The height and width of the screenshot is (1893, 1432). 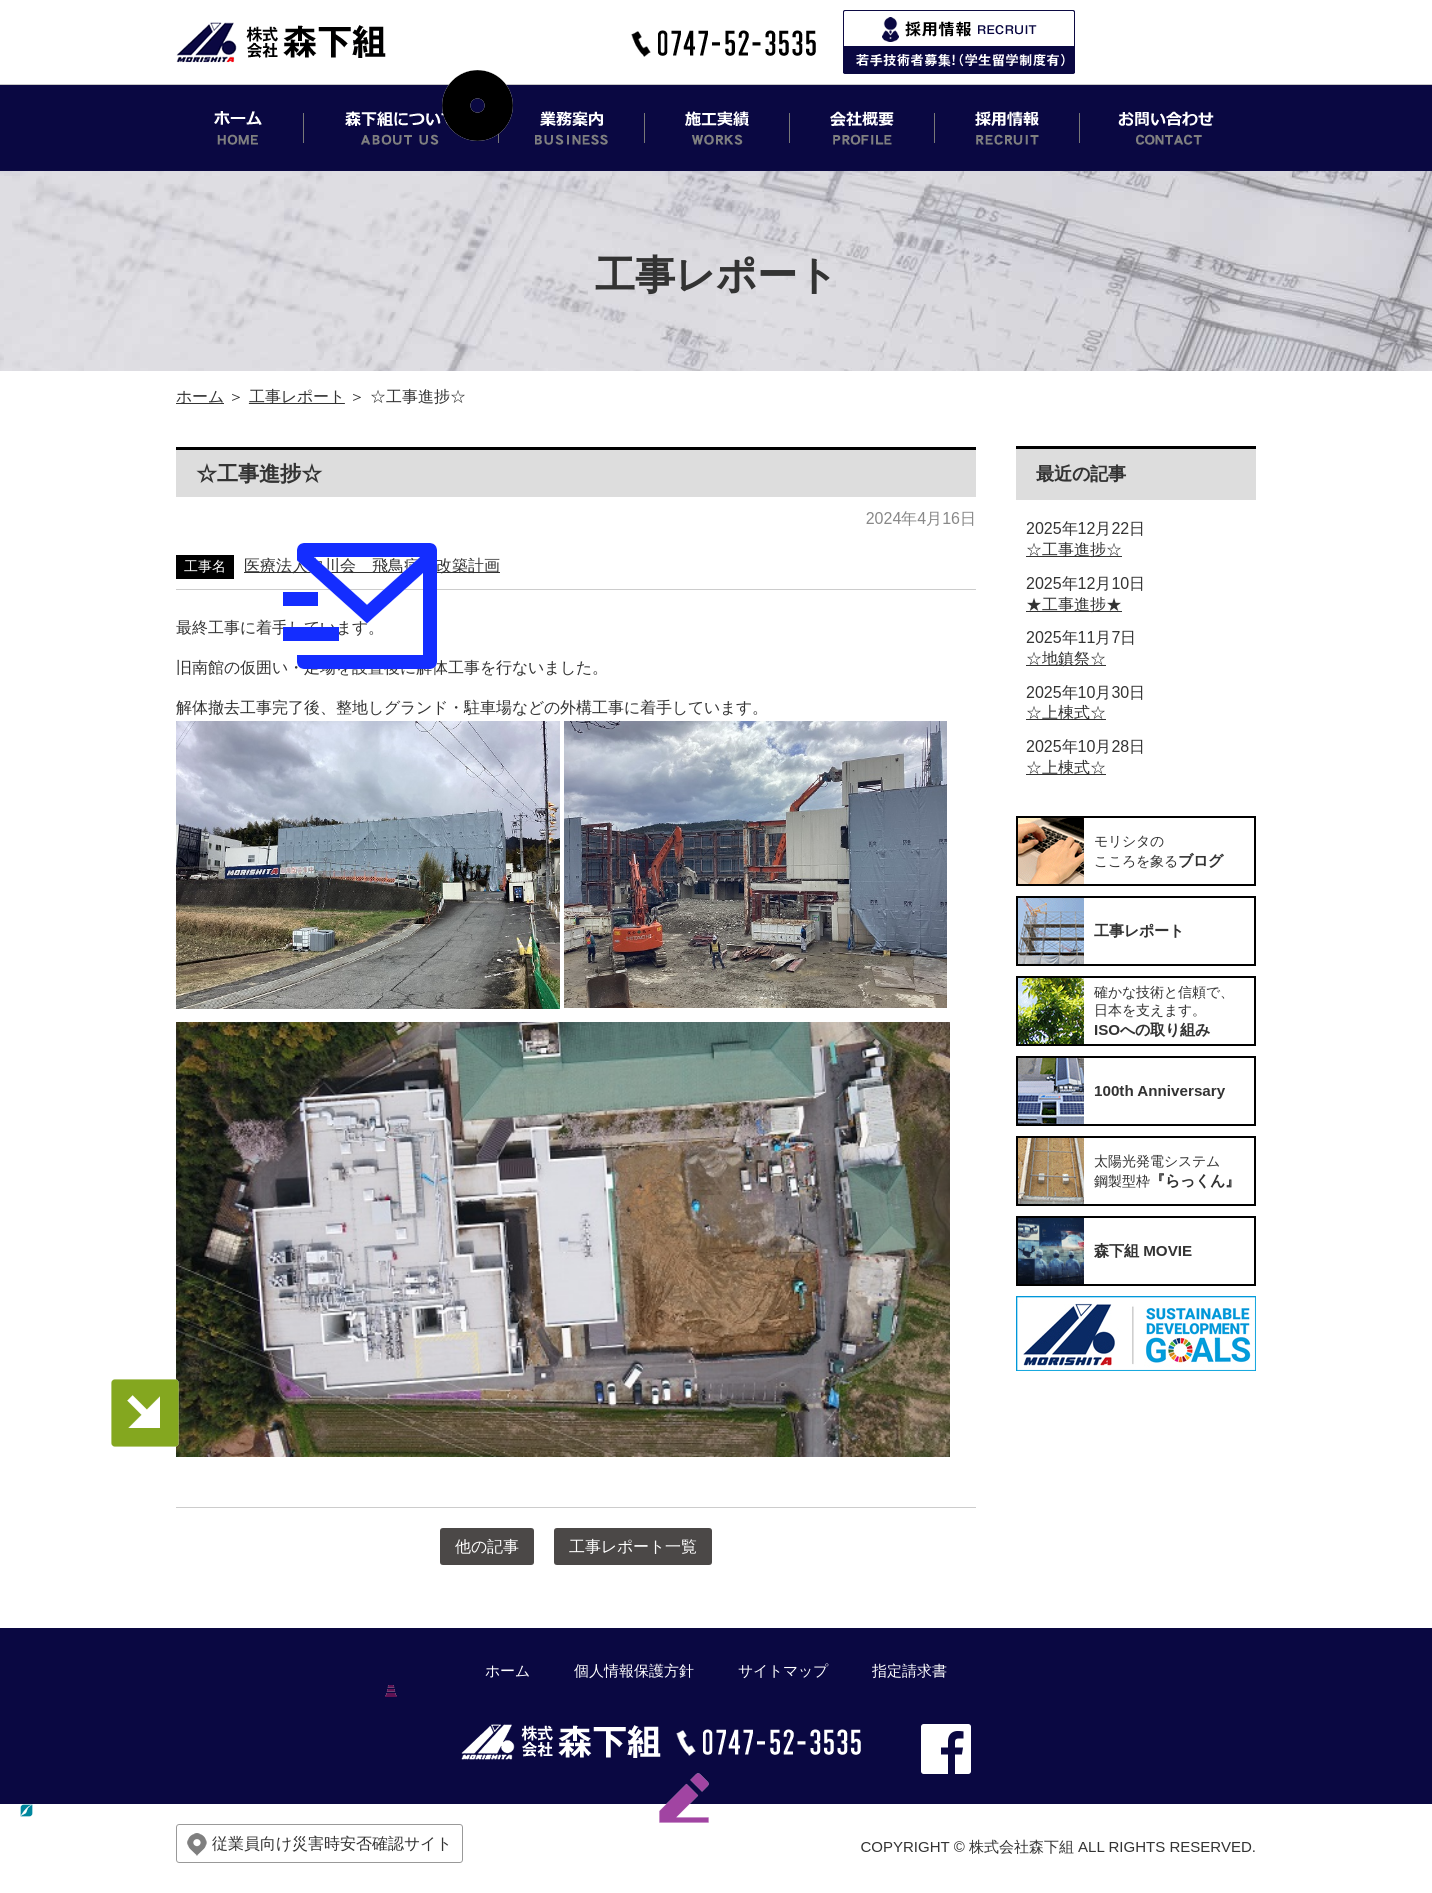 I want to click on edit content or text, so click(x=684, y=1798).